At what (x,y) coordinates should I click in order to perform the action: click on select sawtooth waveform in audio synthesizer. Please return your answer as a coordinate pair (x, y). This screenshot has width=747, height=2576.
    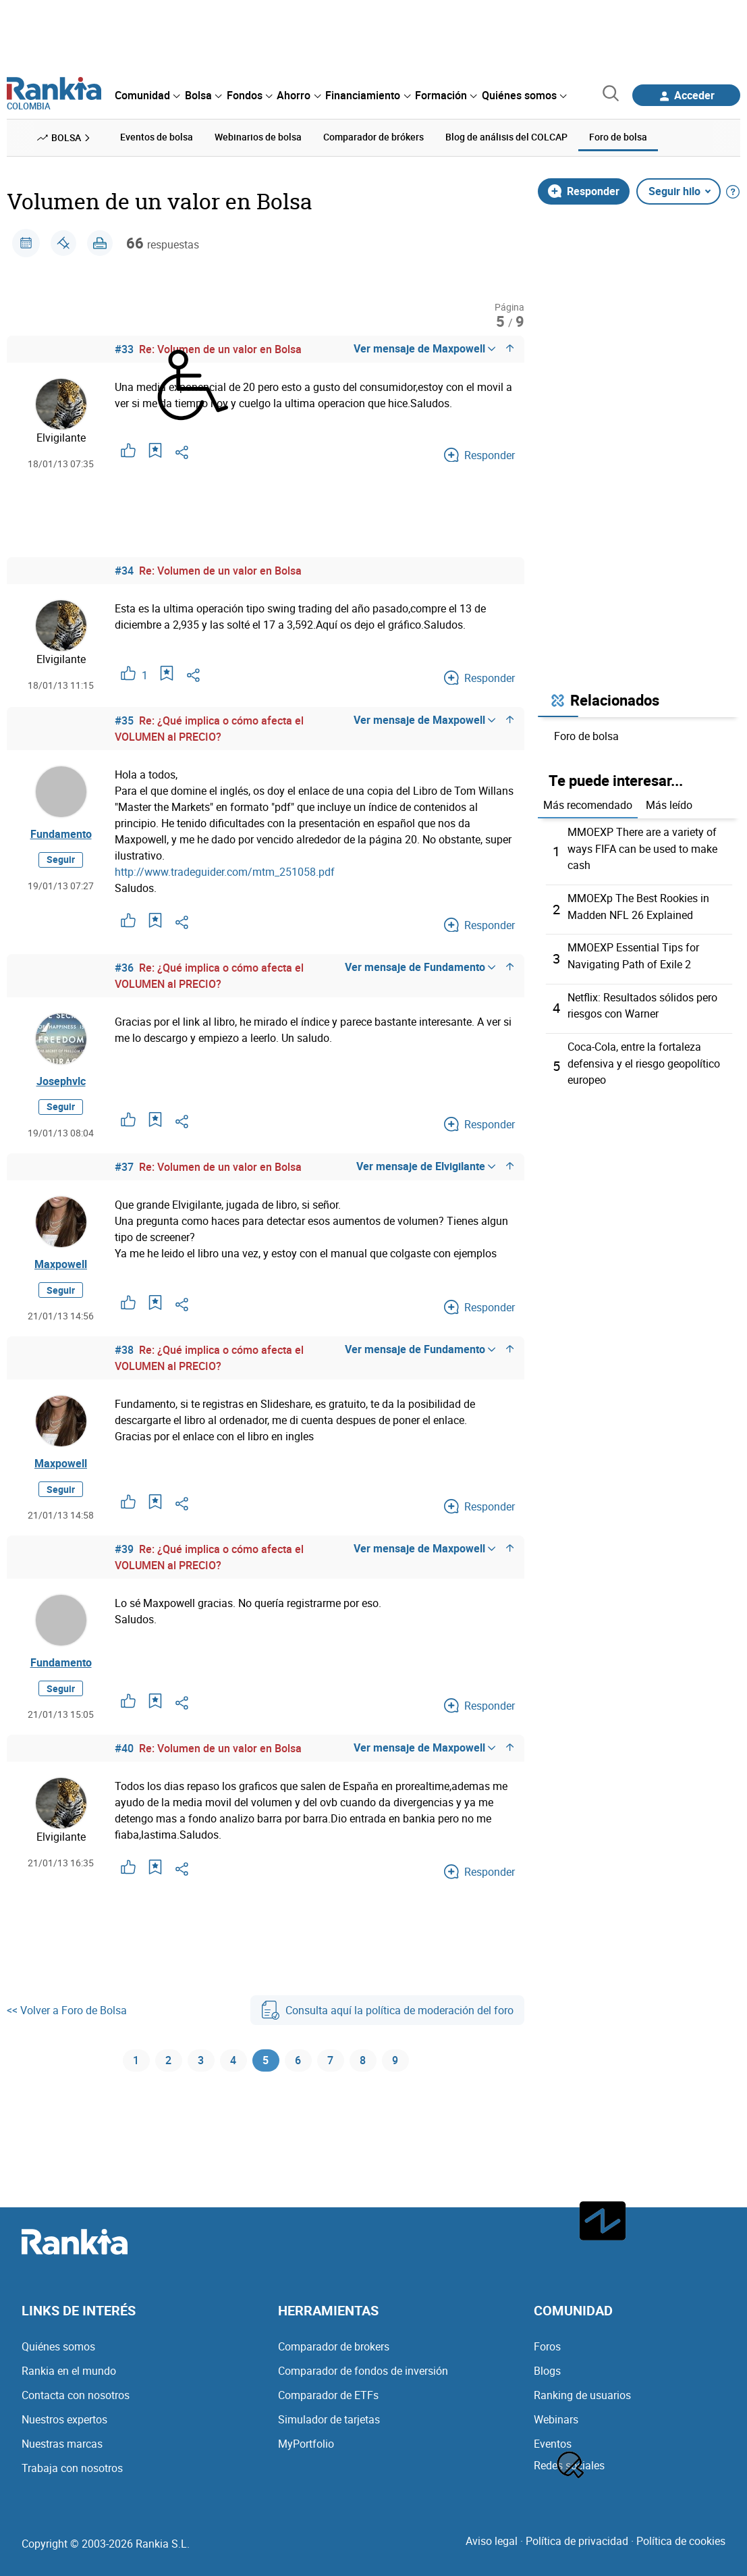
    Looking at the image, I should click on (603, 2221).